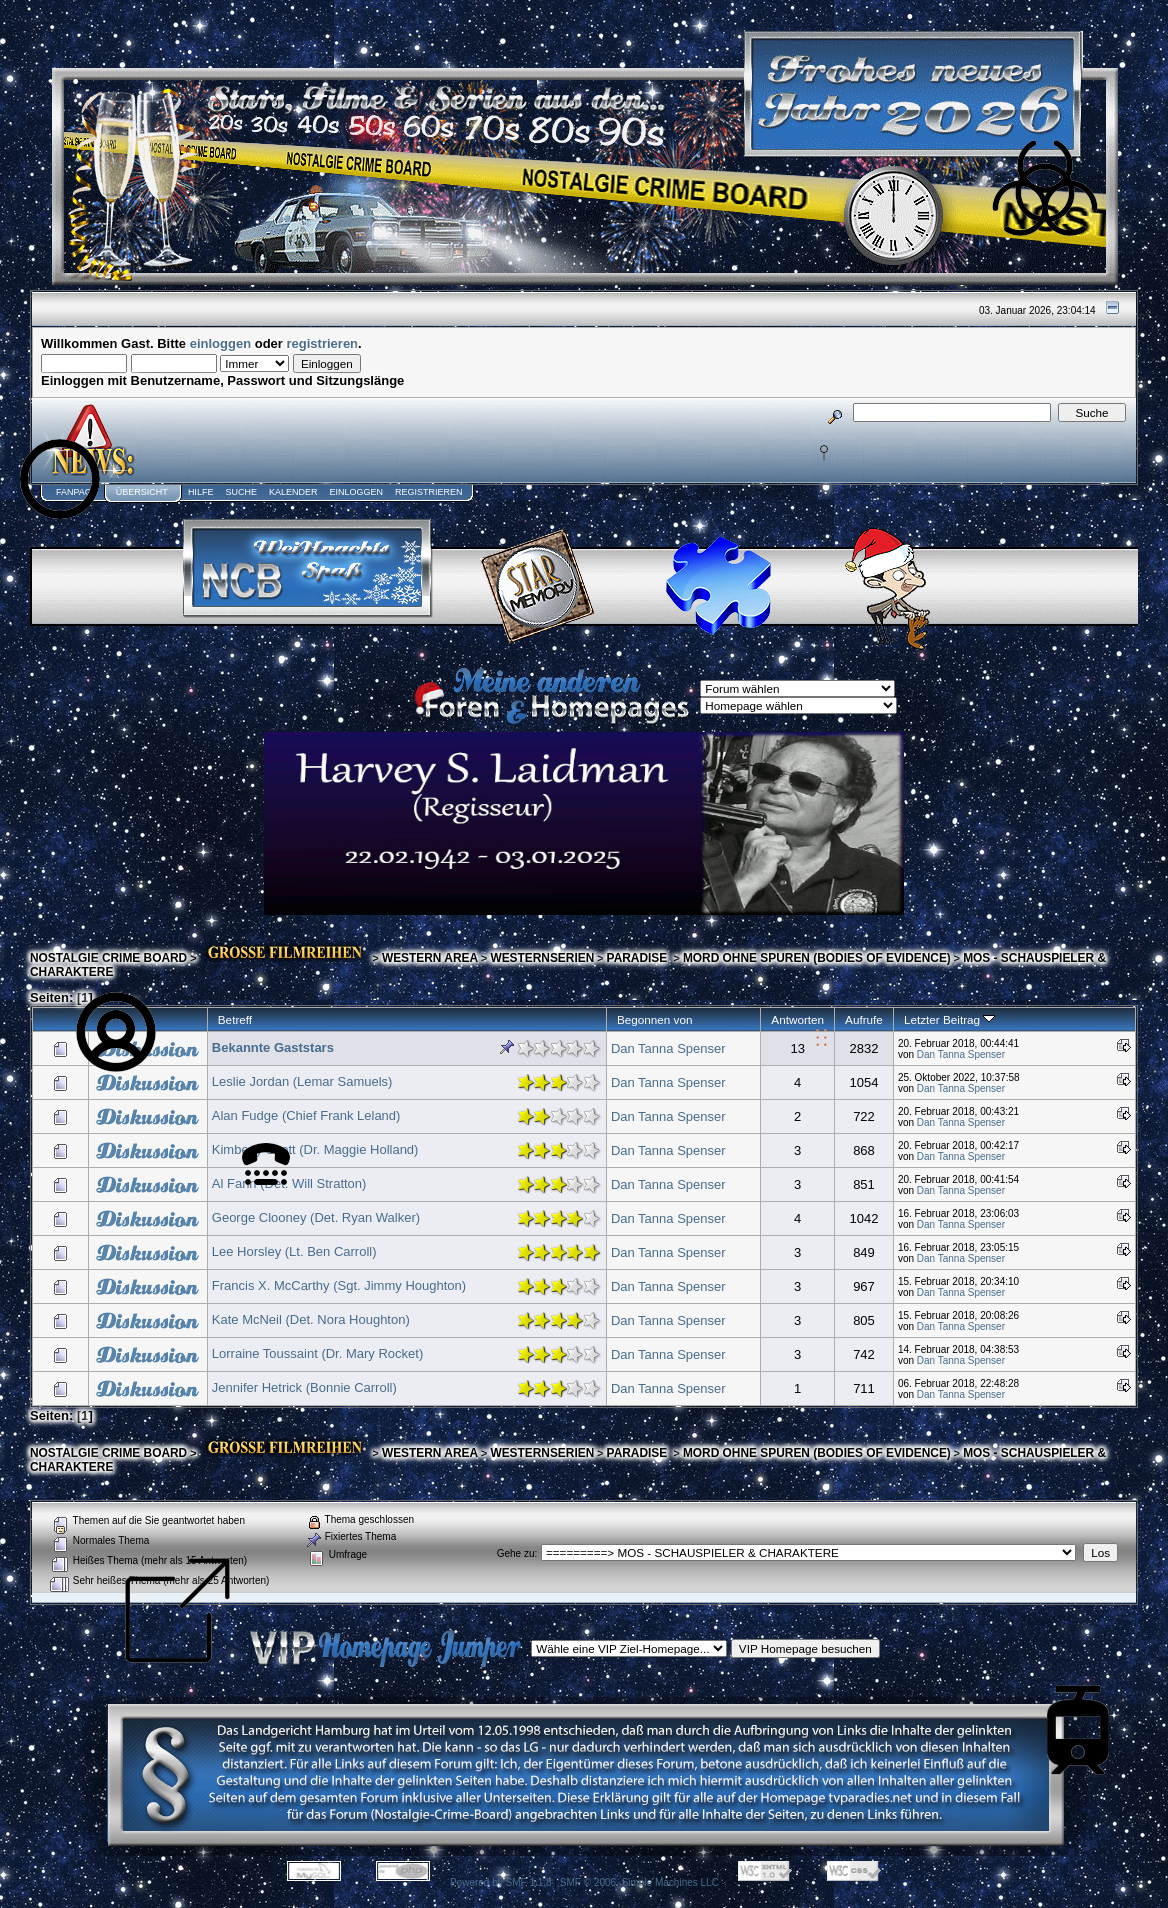 The width and height of the screenshot is (1168, 1908). I want to click on enable tty/tdd accessibility for hearing-impaired calls, so click(266, 1164).